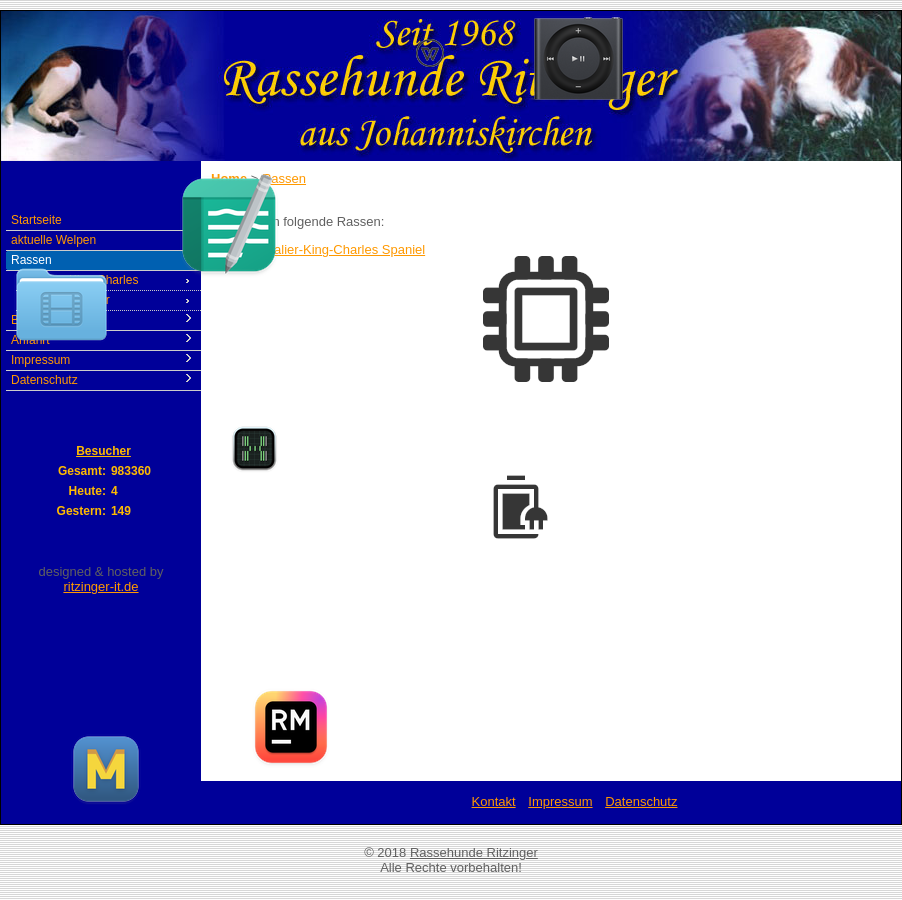 Image resolution: width=902 pixels, height=900 pixels. What do you see at coordinates (516, 507) in the screenshot?
I see `view battery and power management settings` at bounding box center [516, 507].